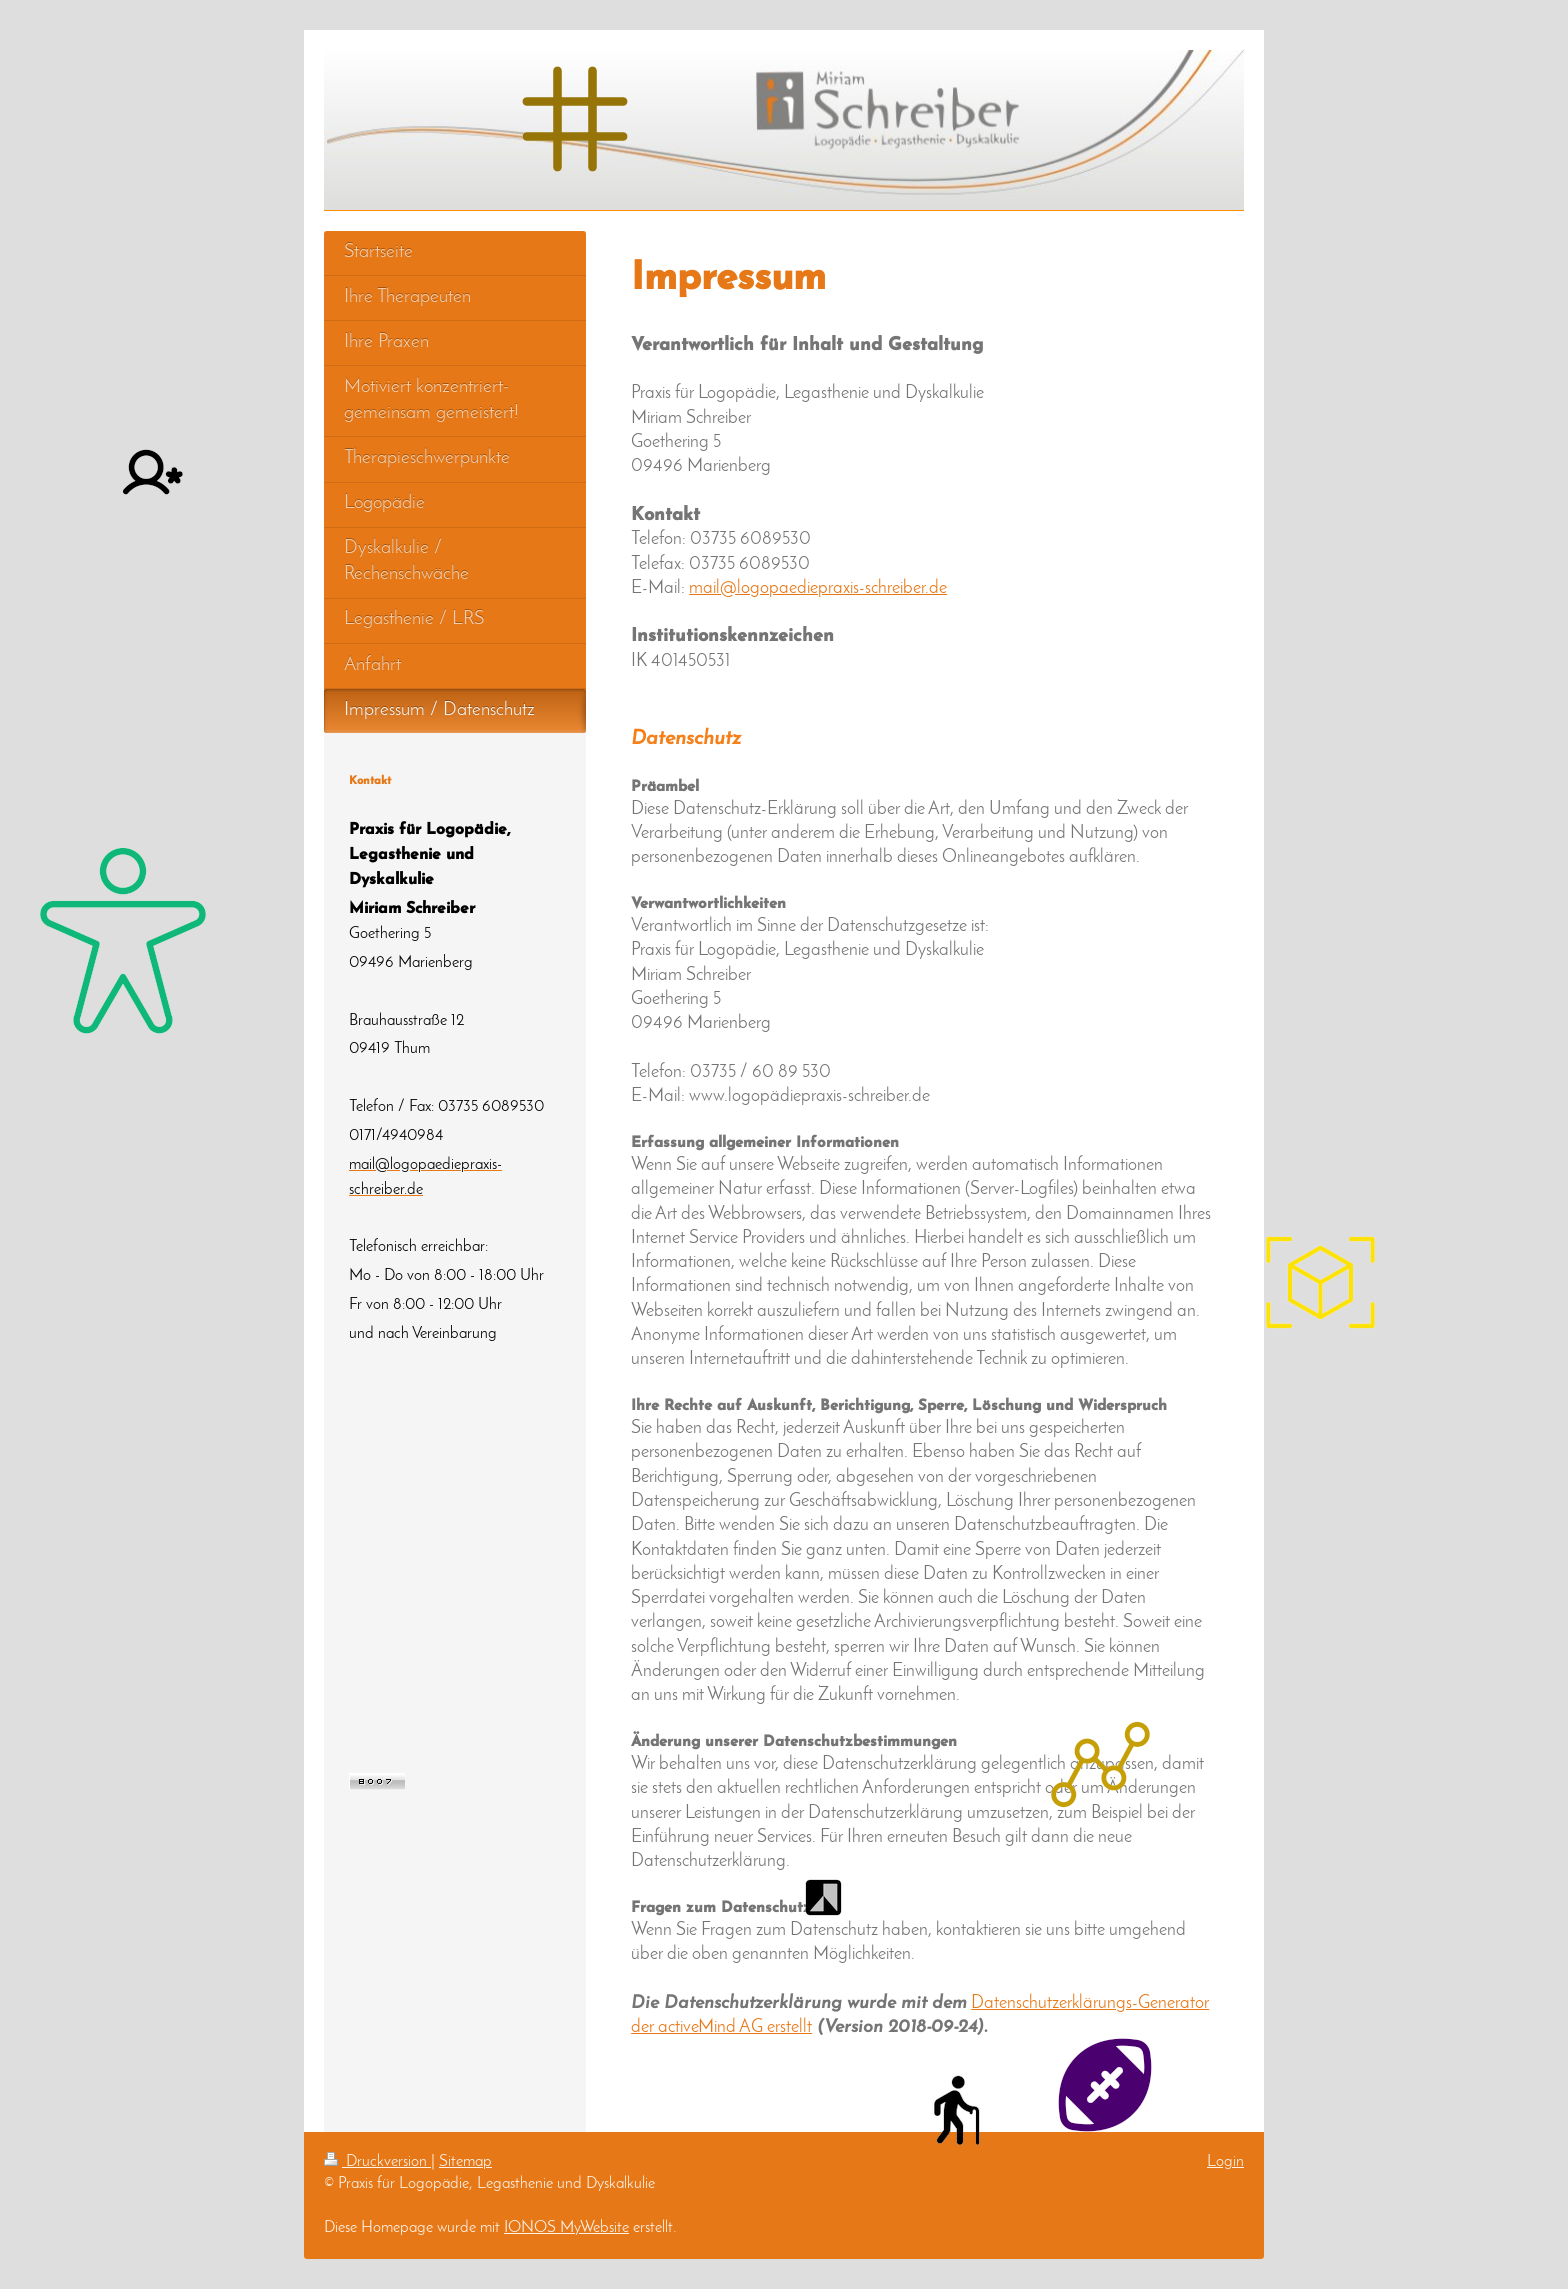 The image size is (1568, 2289). I want to click on scan or capture a 3D object, so click(1320, 1282).